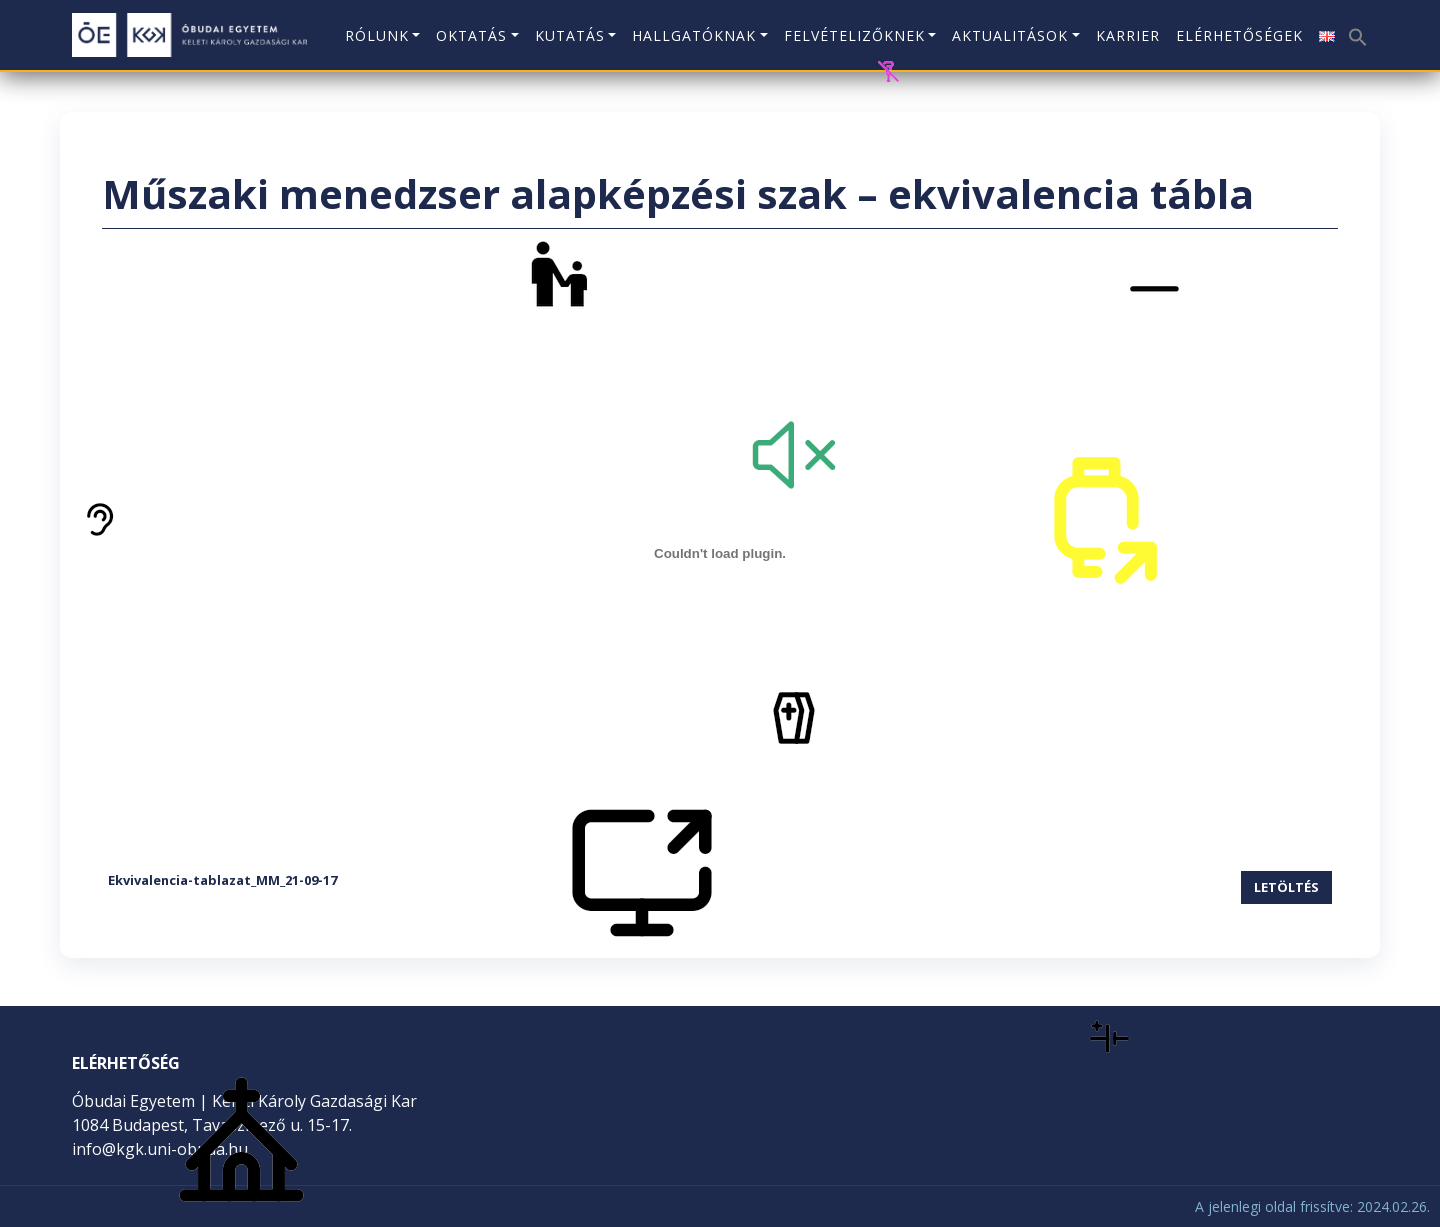 The width and height of the screenshot is (1440, 1227). Describe the element at coordinates (642, 873) in the screenshot. I see `share your screen with others` at that location.